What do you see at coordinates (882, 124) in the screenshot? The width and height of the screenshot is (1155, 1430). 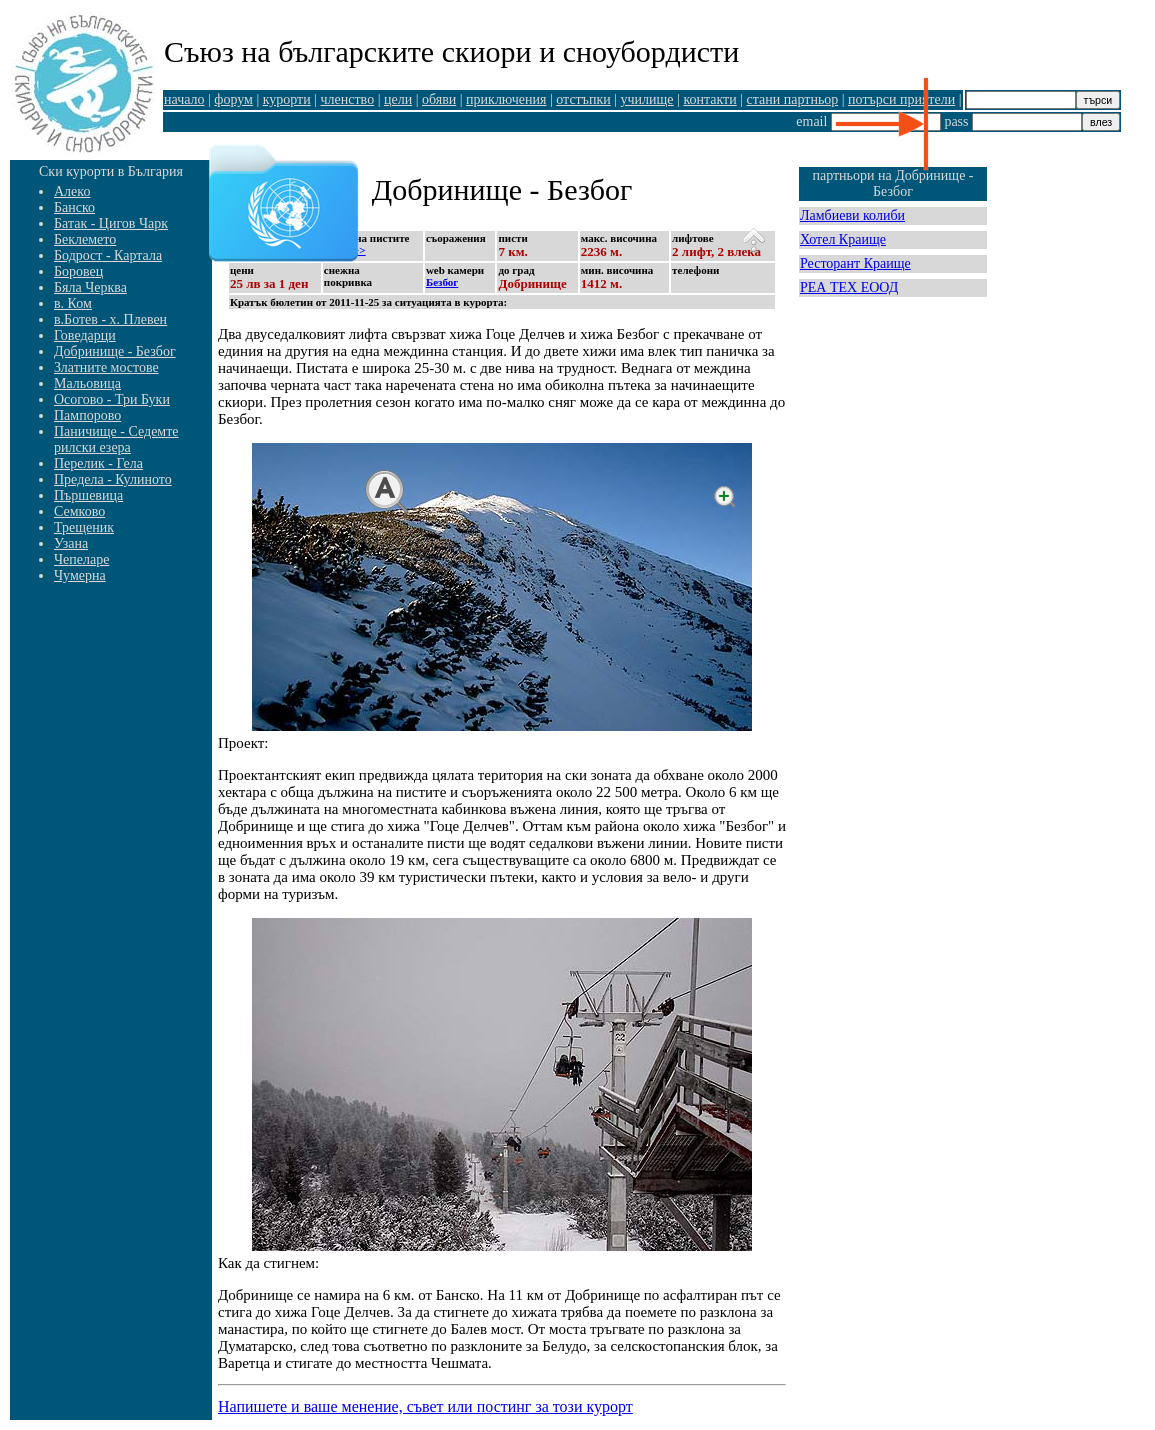 I see `go to the last item or page` at bounding box center [882, 124].